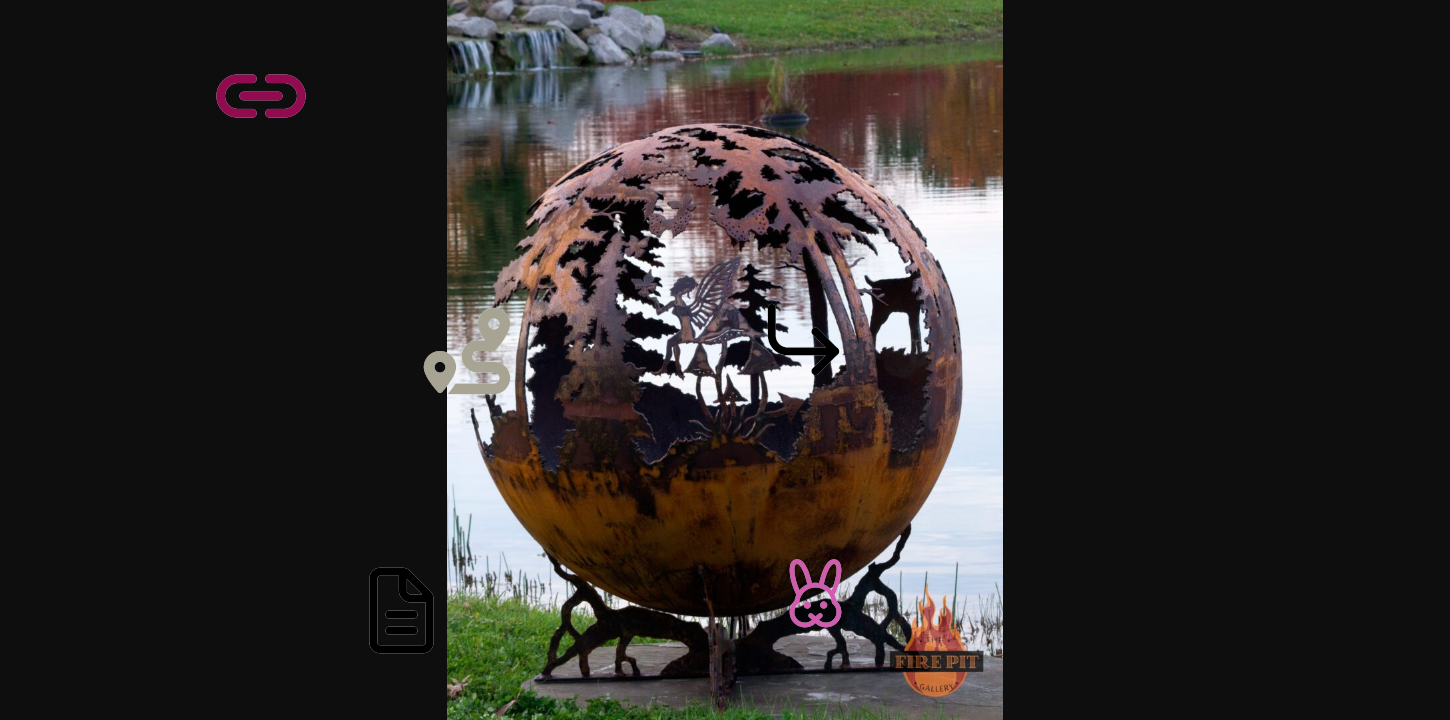 This screenshot has width=1450, height=720. What do you see at coordinates (815, 594) in the screenshot?
I see `access pet or animal-related features` at bounding box center [815, 594].